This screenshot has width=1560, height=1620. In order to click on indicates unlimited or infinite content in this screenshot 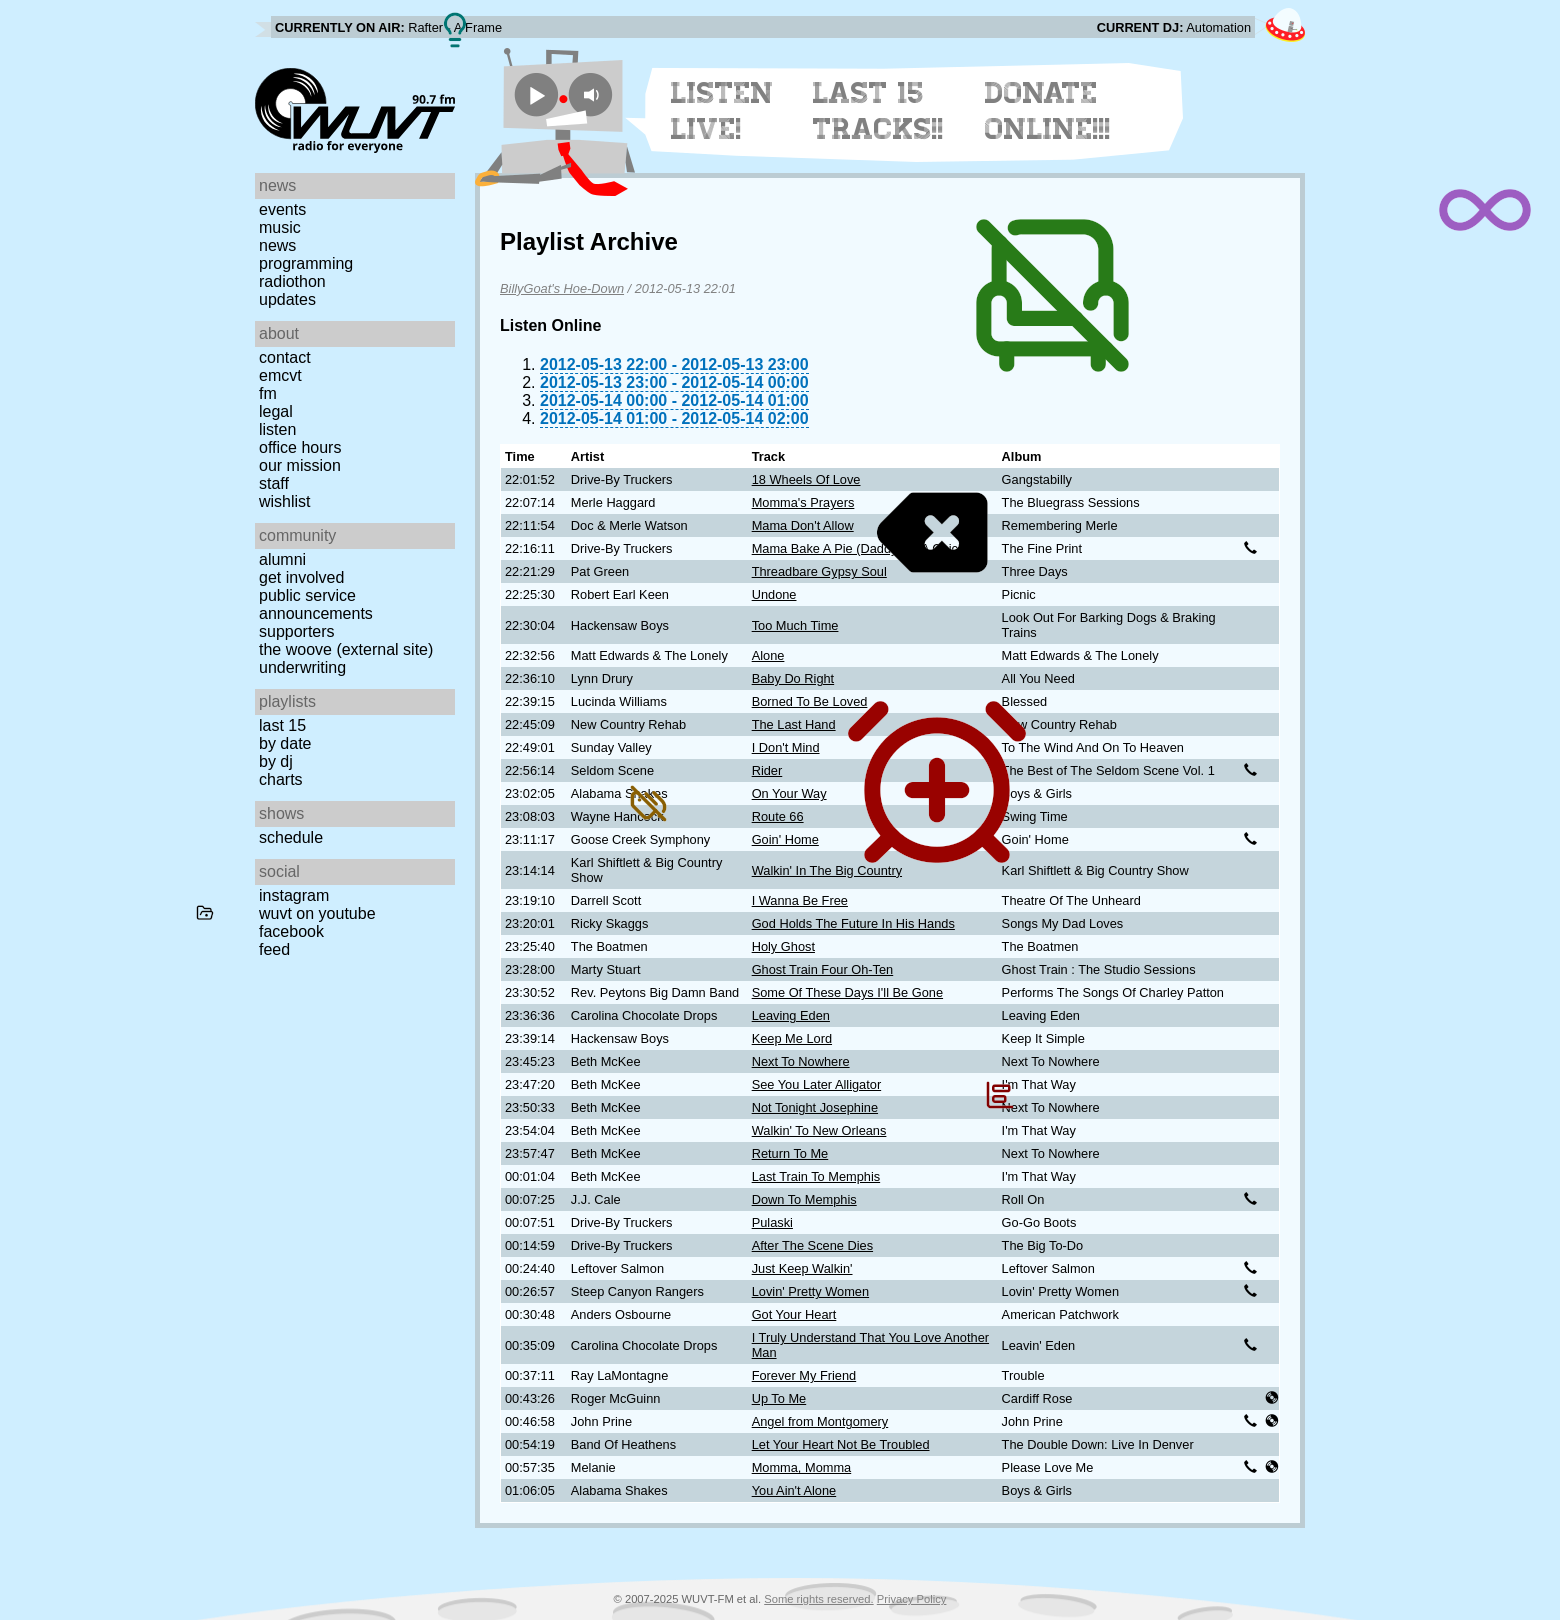, I will do `click(1485, 210)`.